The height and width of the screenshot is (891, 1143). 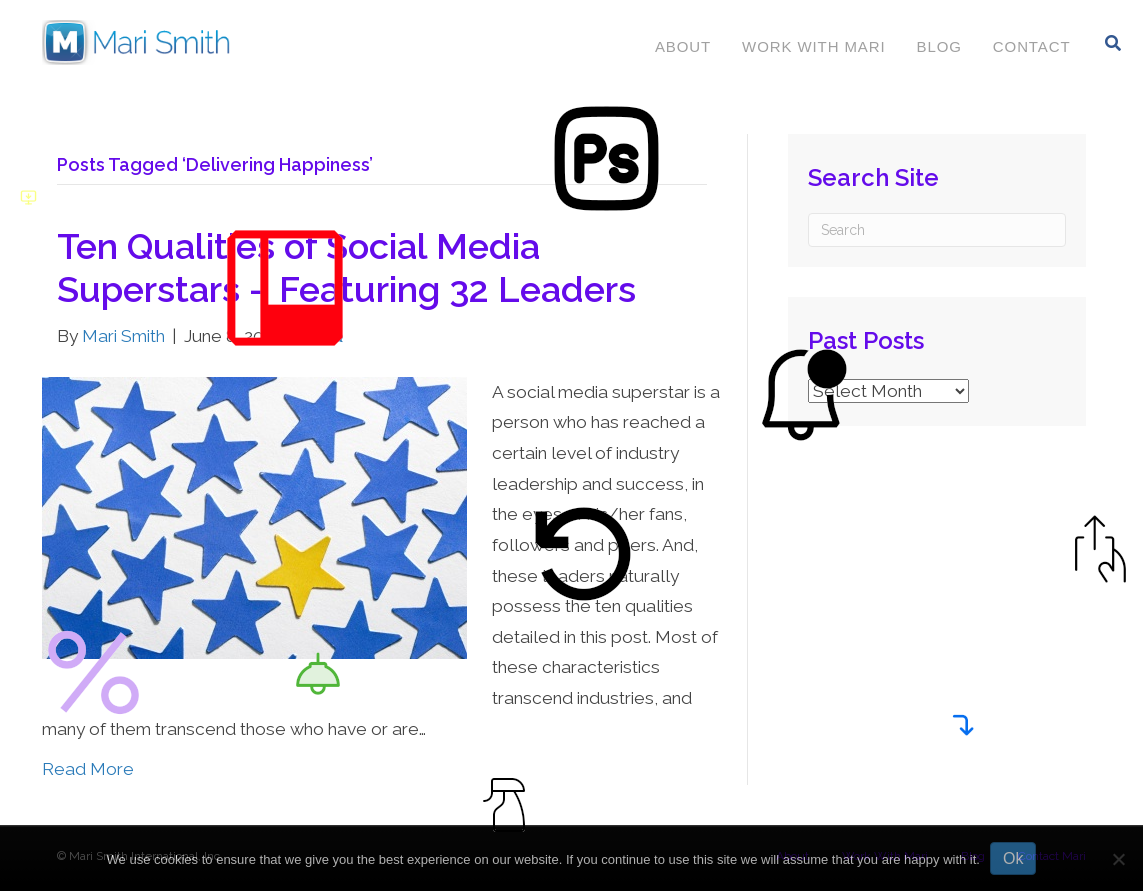 I want to click on access cleaning or household supplies, so click(x=506, y=805).